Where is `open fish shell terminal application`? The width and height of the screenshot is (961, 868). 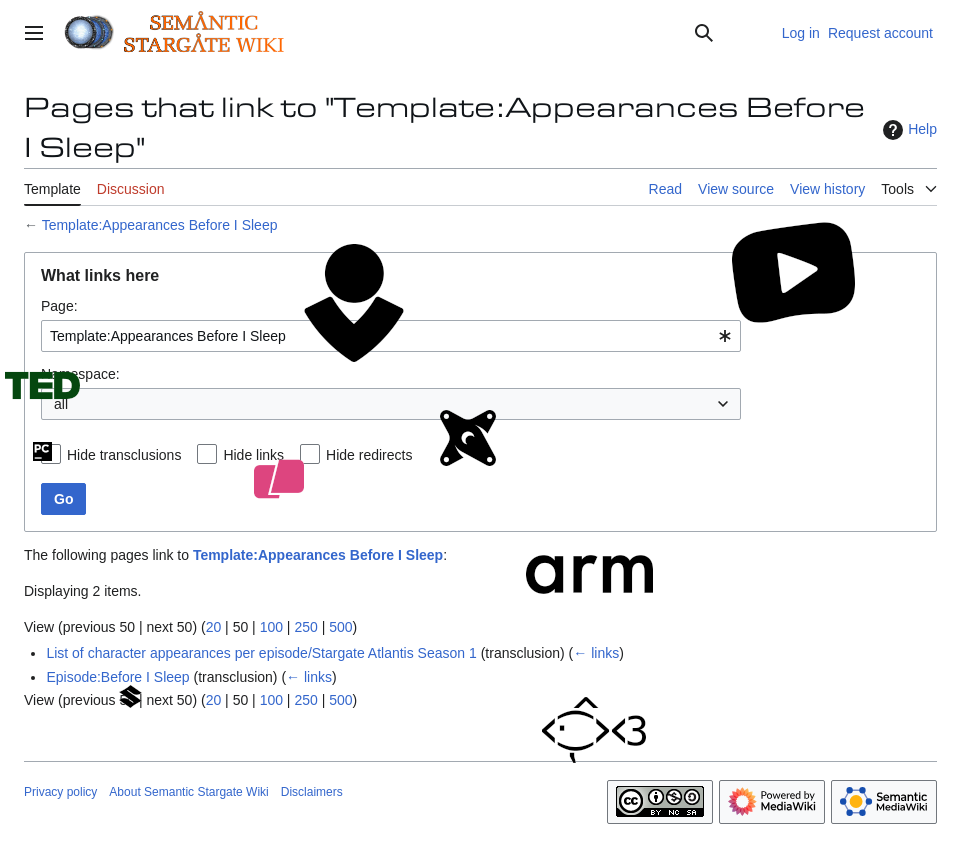 open fish shell terminal application is located at coordinates (594, 730).